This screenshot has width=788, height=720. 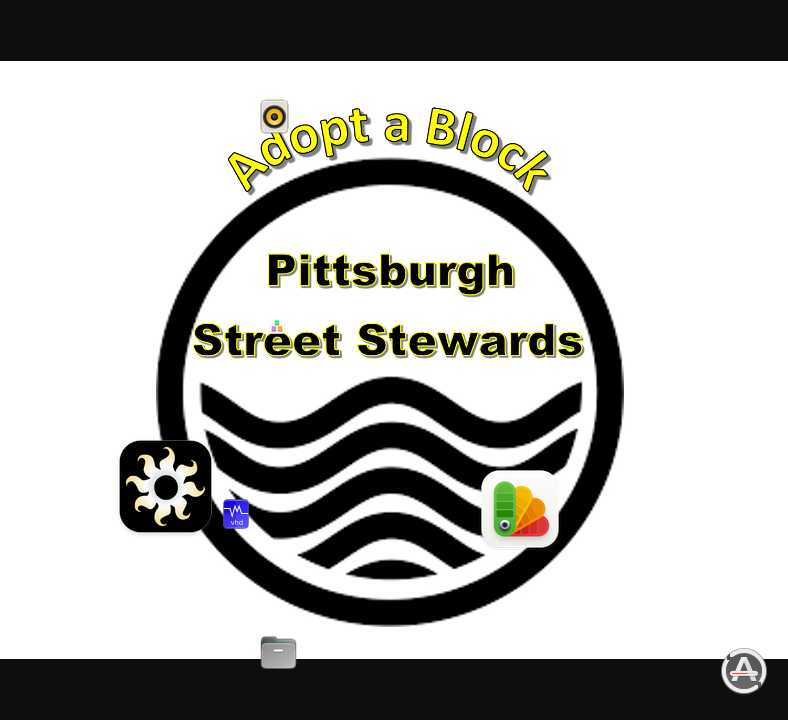 I want to click on open rhythmbox music player, so click(x=274, y=116).